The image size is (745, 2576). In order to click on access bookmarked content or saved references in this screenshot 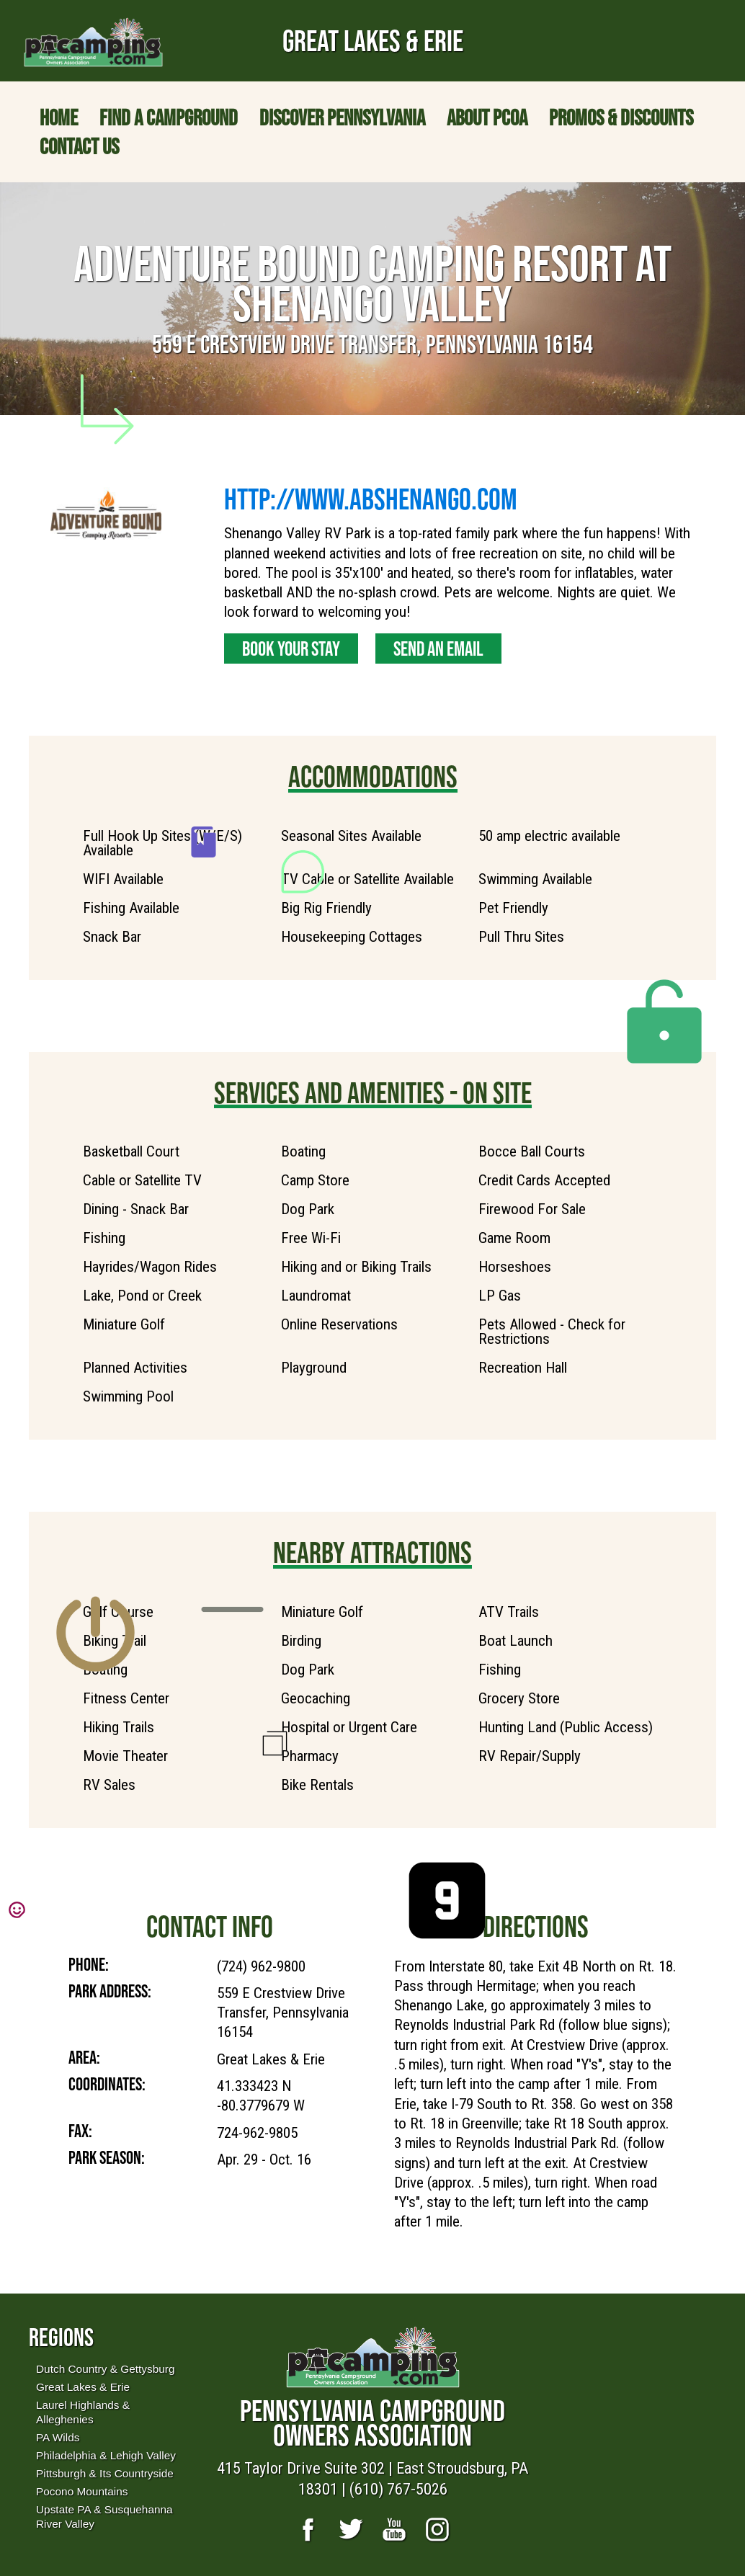, I will do `click(203, 842)`.